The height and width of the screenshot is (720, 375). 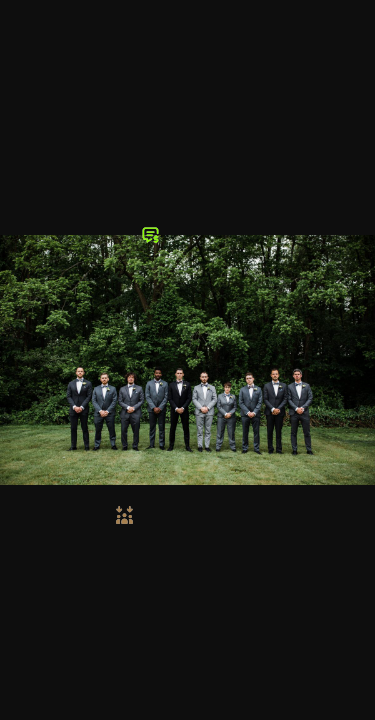 I want to click on view payment or transaction messages, so click(x=150, y=234).